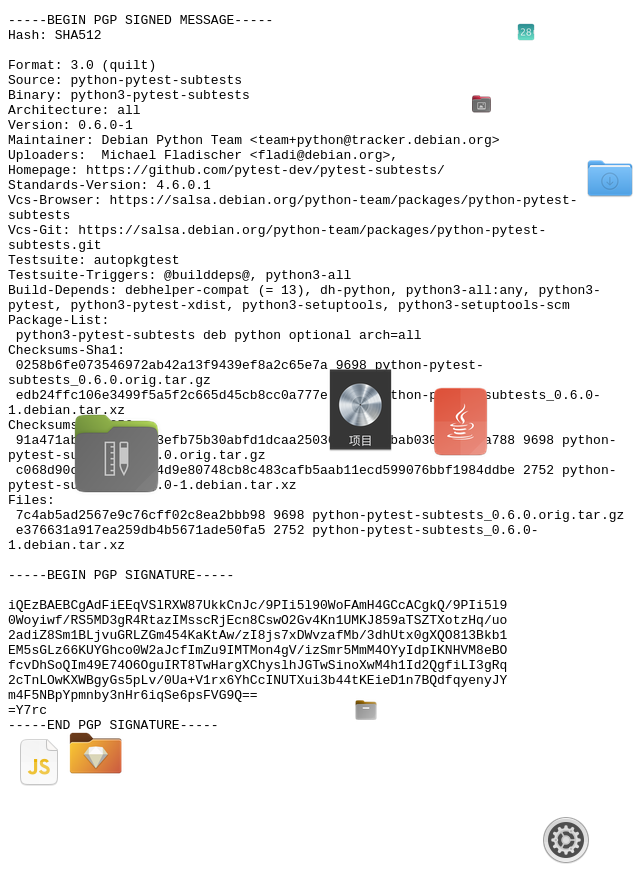  What do you see at coordinates (360, 411) in the screenshot?
I see `open a Logic Pro project file` at bounding box center [360, 411].